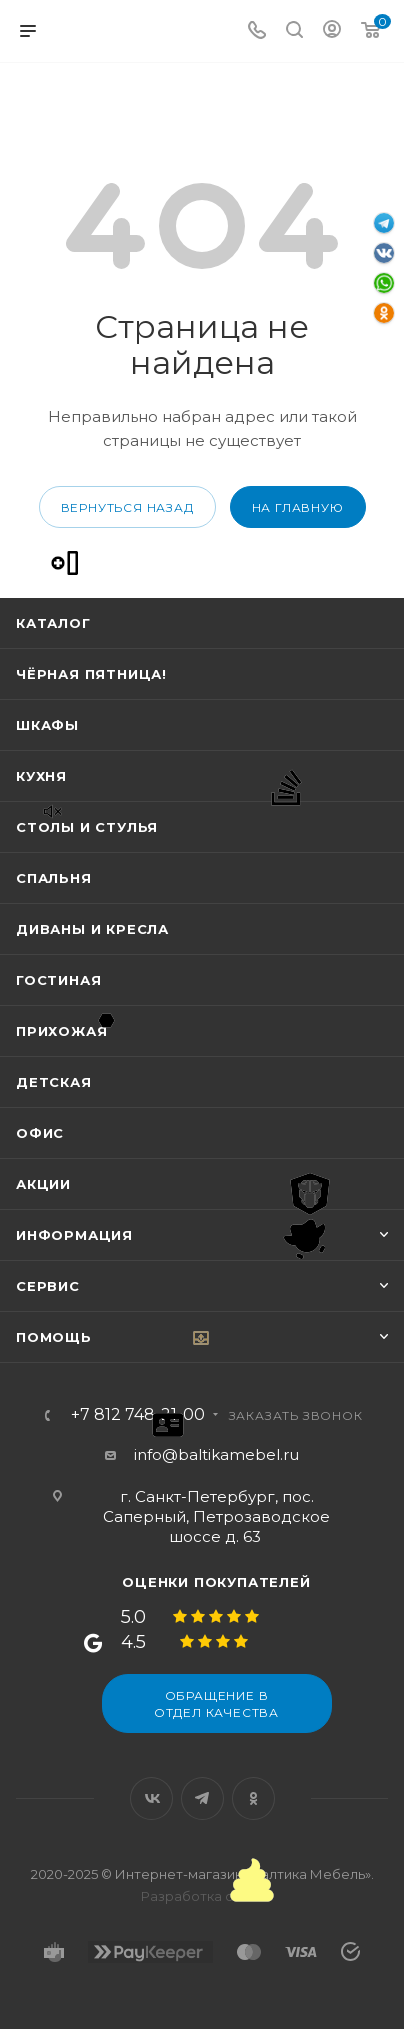 This screenshot has height=2029, width=404. I want to click on mute audio or sound, so click(52, 811).